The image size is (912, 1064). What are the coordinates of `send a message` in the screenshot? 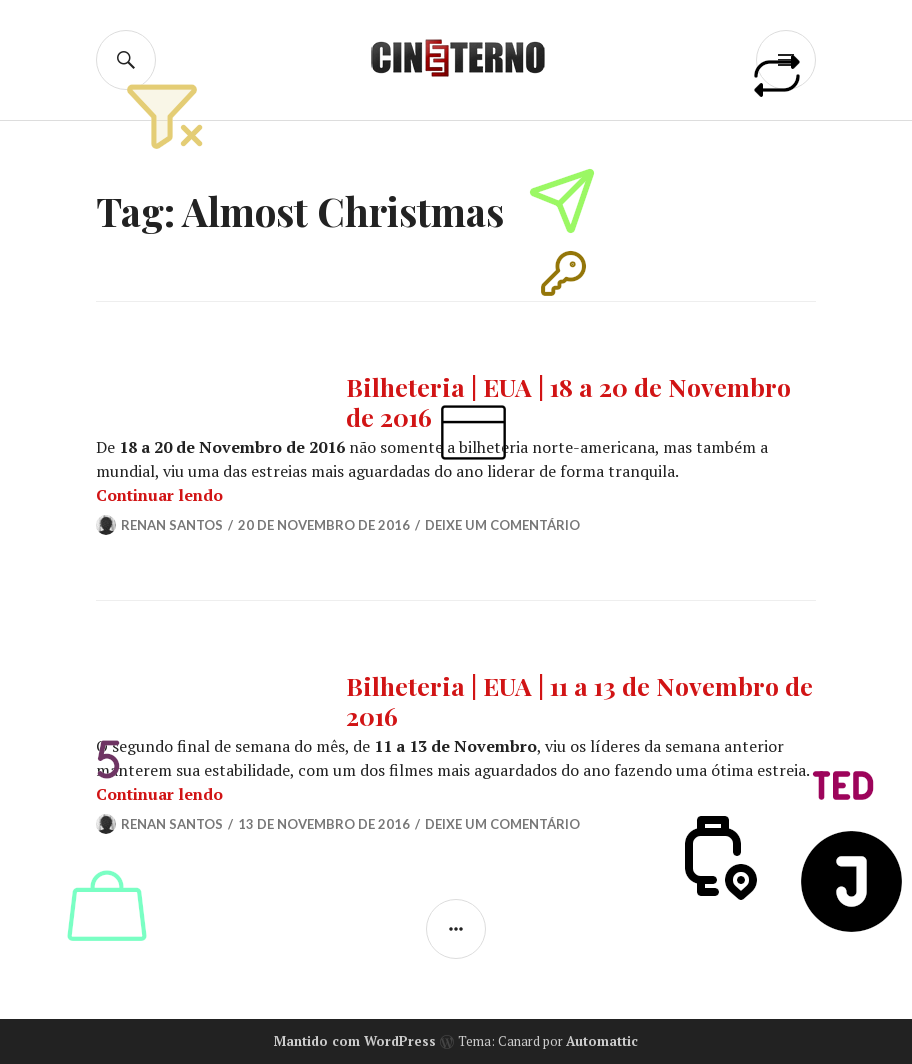 It's located at (562, 201).